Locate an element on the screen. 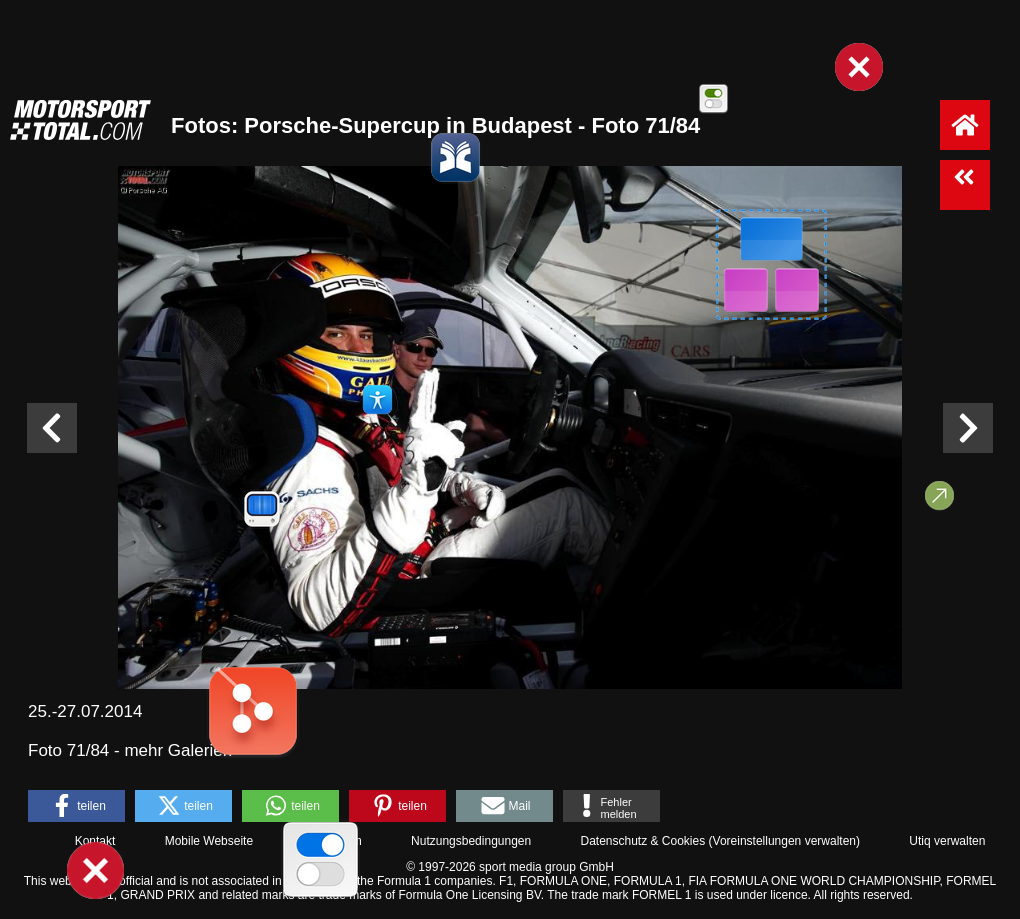 This screenshot has height=919, width=1020. open desktop preferences or settings is located at coordinates (713, 98).